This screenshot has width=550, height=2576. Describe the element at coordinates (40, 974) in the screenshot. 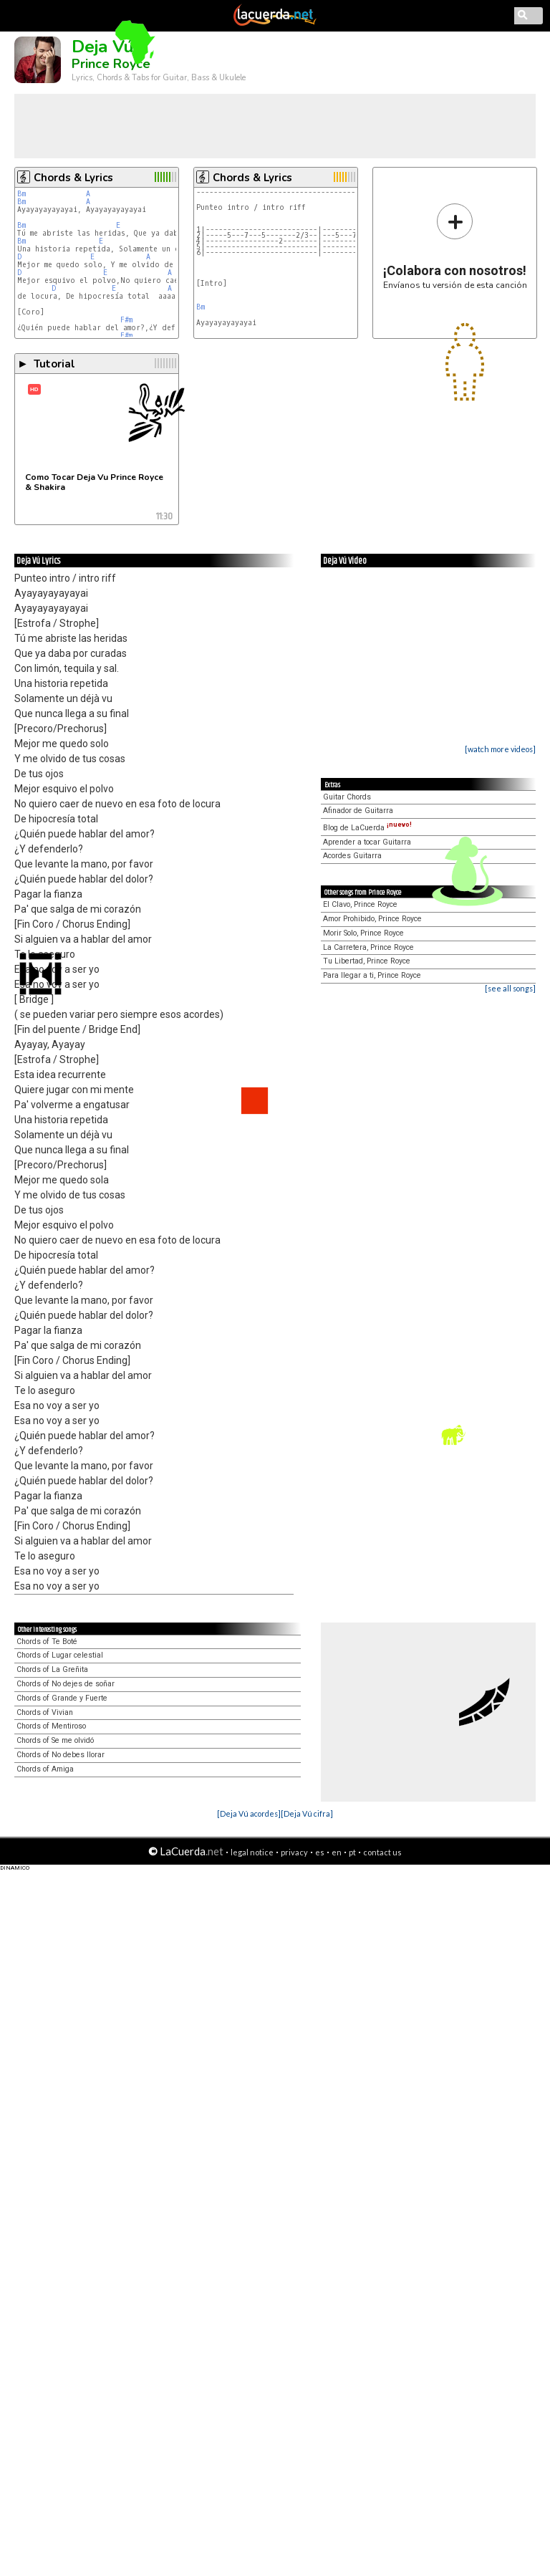

I see `loading or processing in progress` at that location.